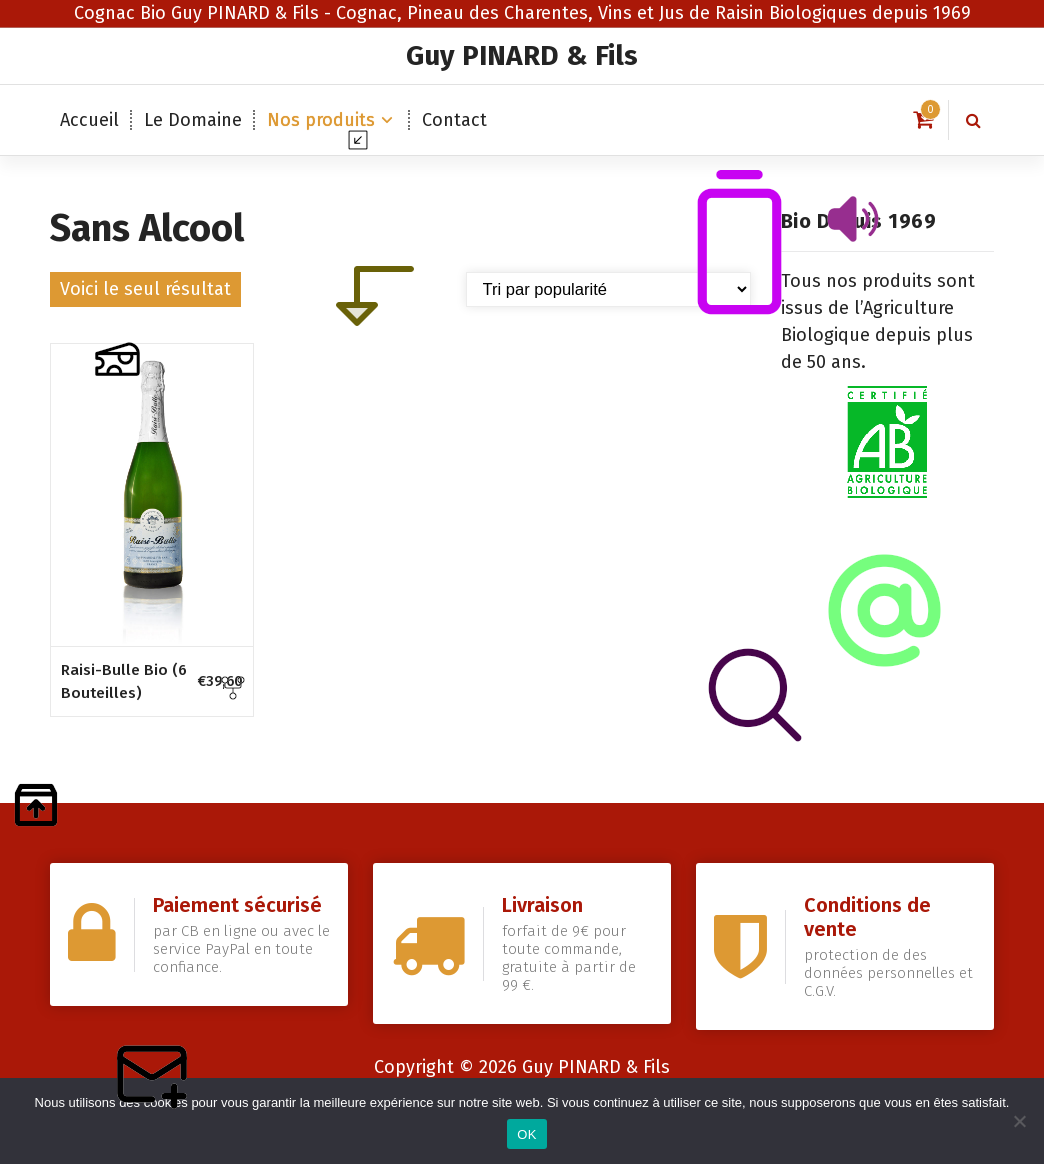 This screenshot has width=1044, height=1164. What do you see at coordinates (152, 1074) in the screenshot?
I see `compose a new email` at bounding box center [152, 1074].